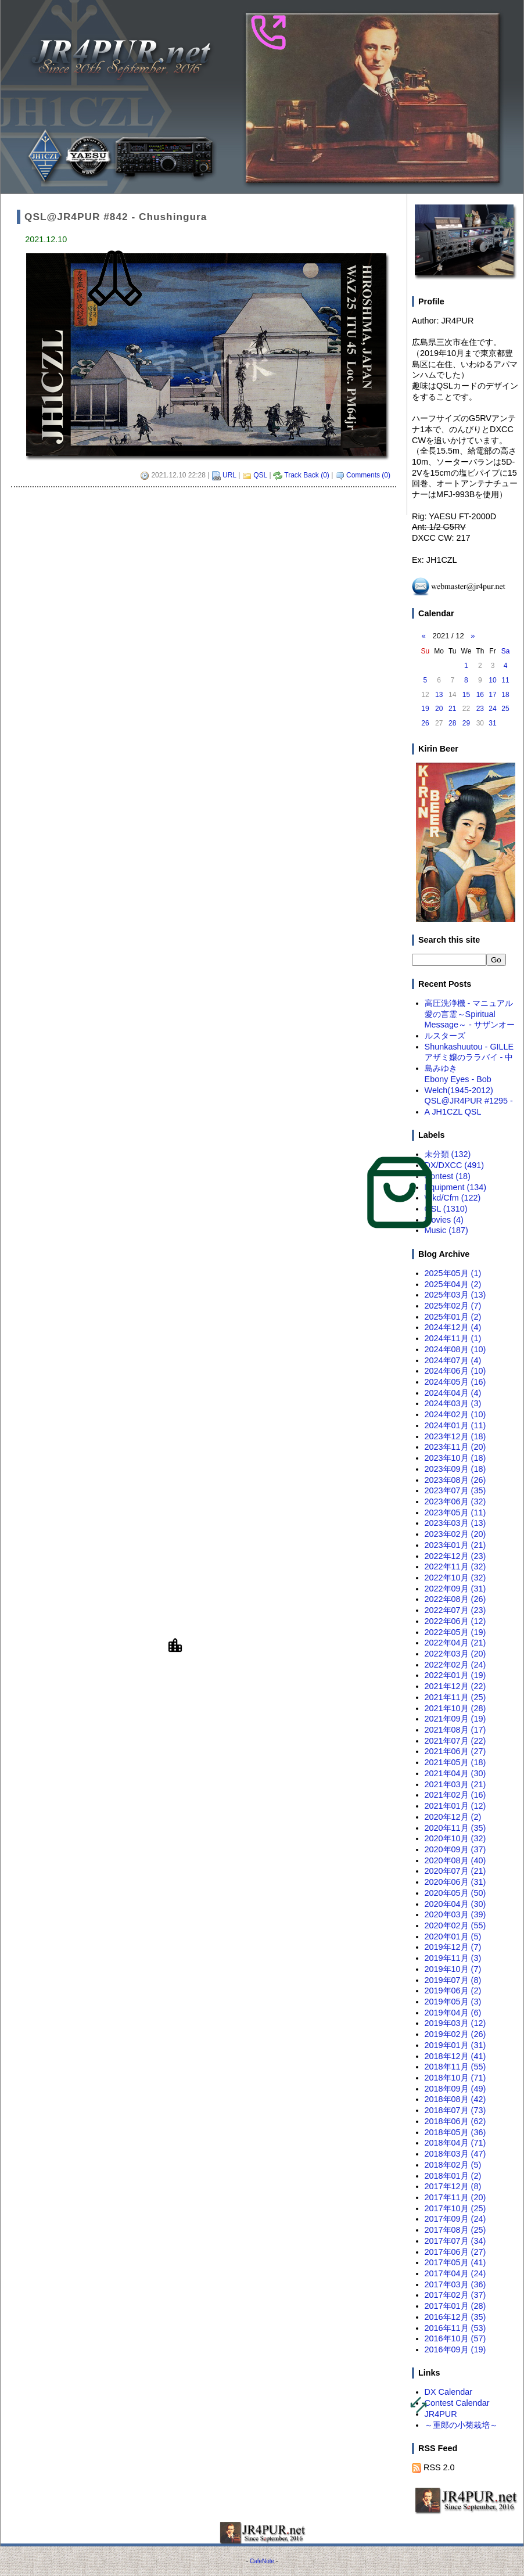  Describe the element at coordinates (115, 279) in the screenshot. I see `access prayer or meditation features` at that location.